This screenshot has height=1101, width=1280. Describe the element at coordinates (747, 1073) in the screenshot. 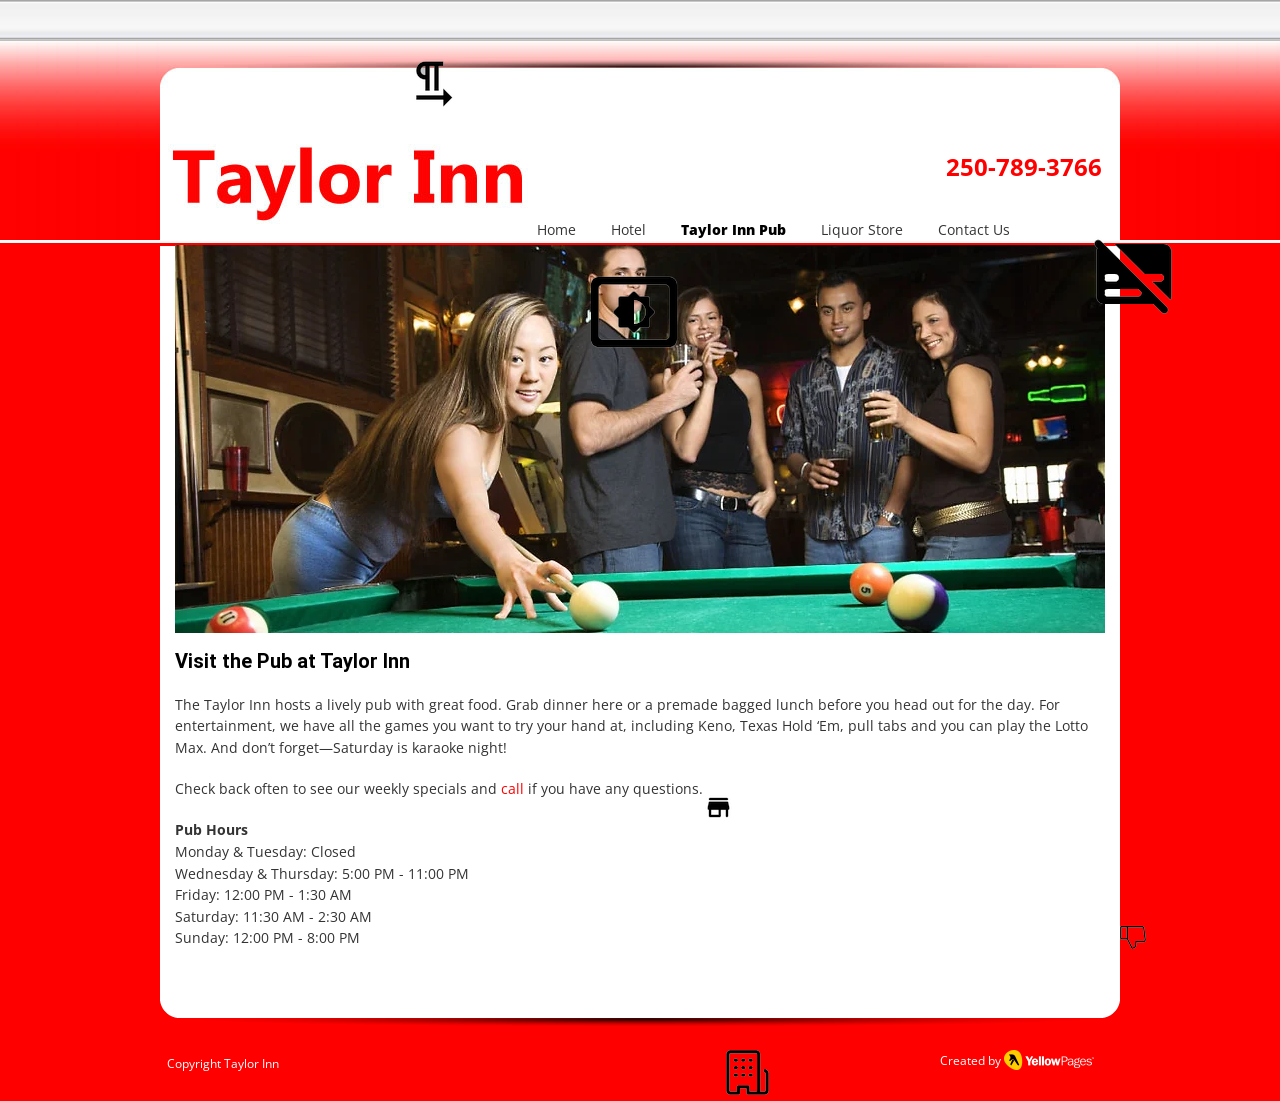

I see `view organization or team settings` at that location.